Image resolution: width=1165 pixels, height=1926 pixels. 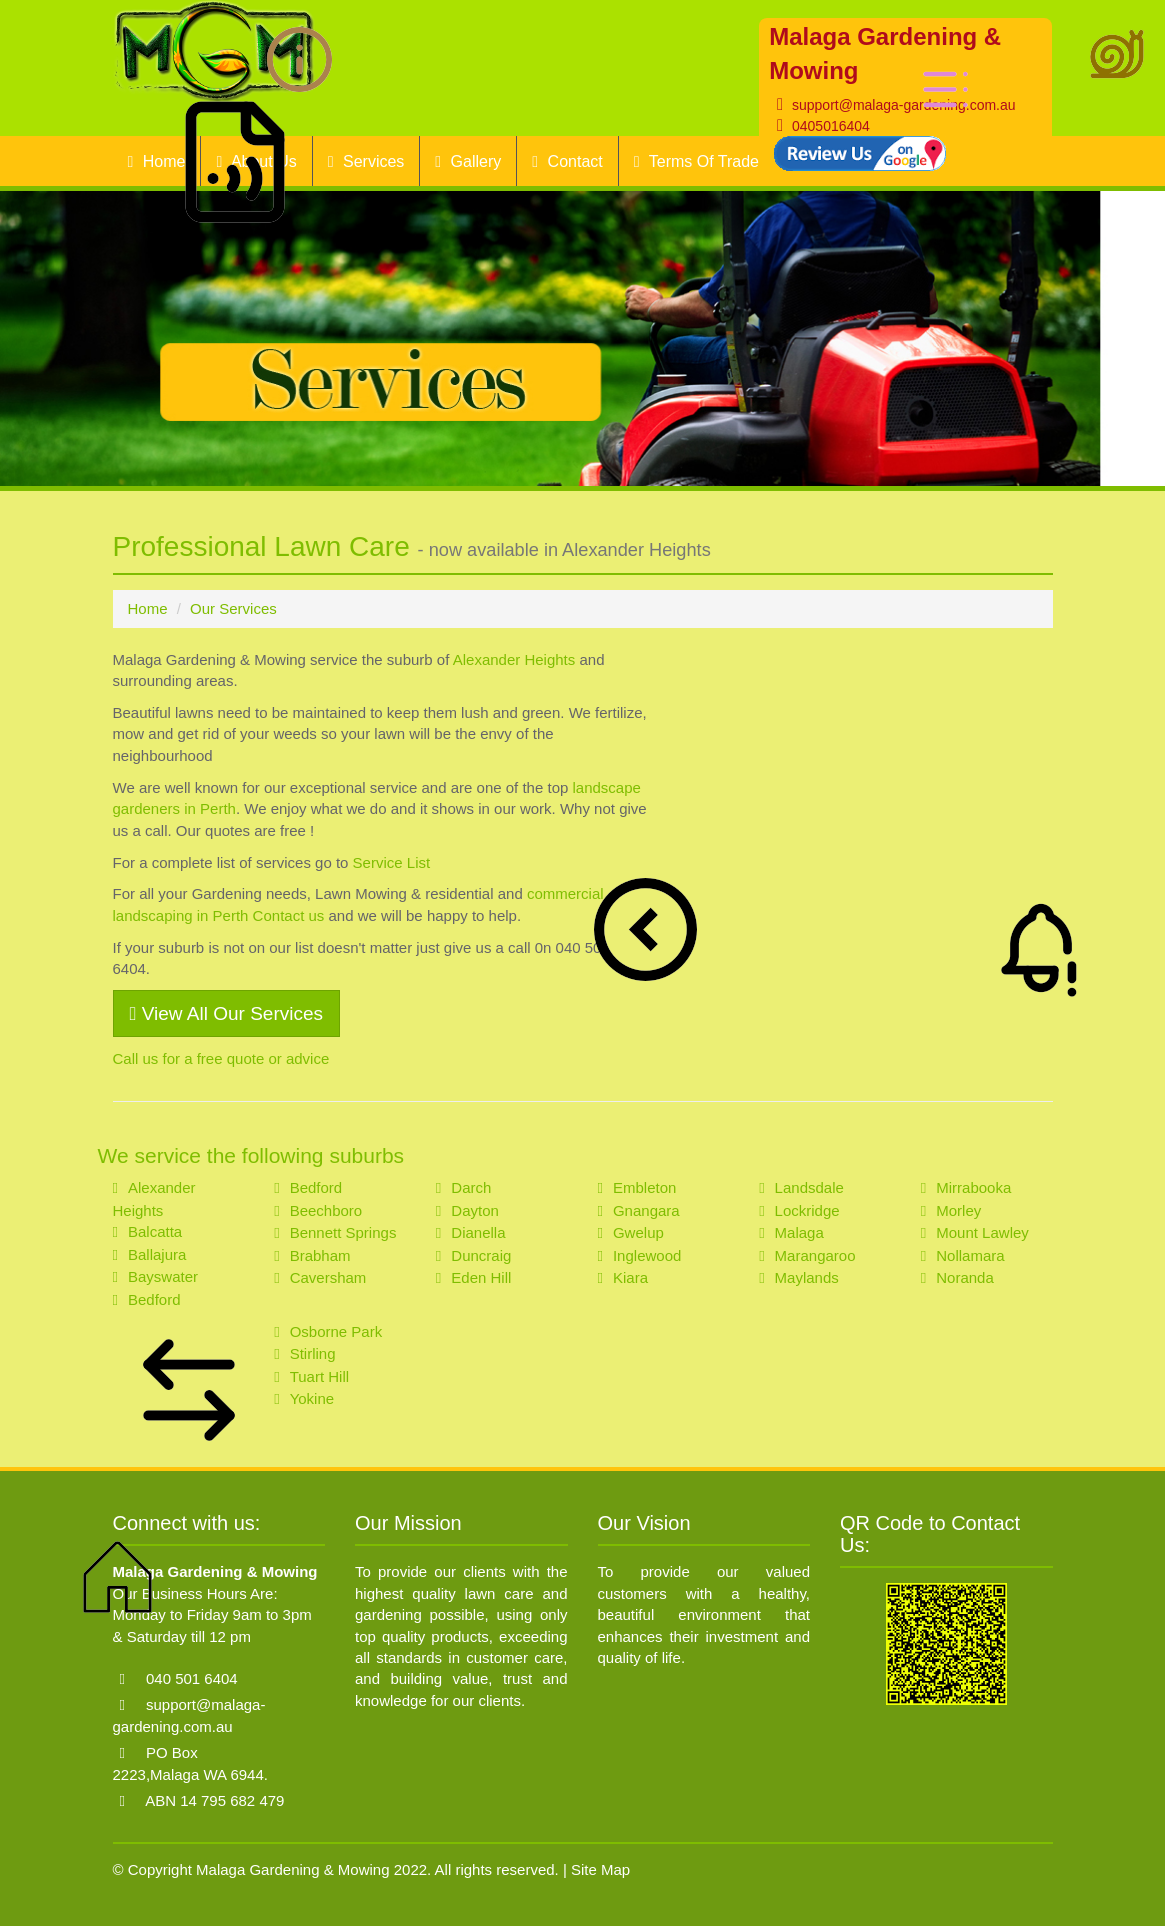 What do you see at coordinates (235, 162) in the screenshot?
I see `open audio file` at bounding box center [235, 162].